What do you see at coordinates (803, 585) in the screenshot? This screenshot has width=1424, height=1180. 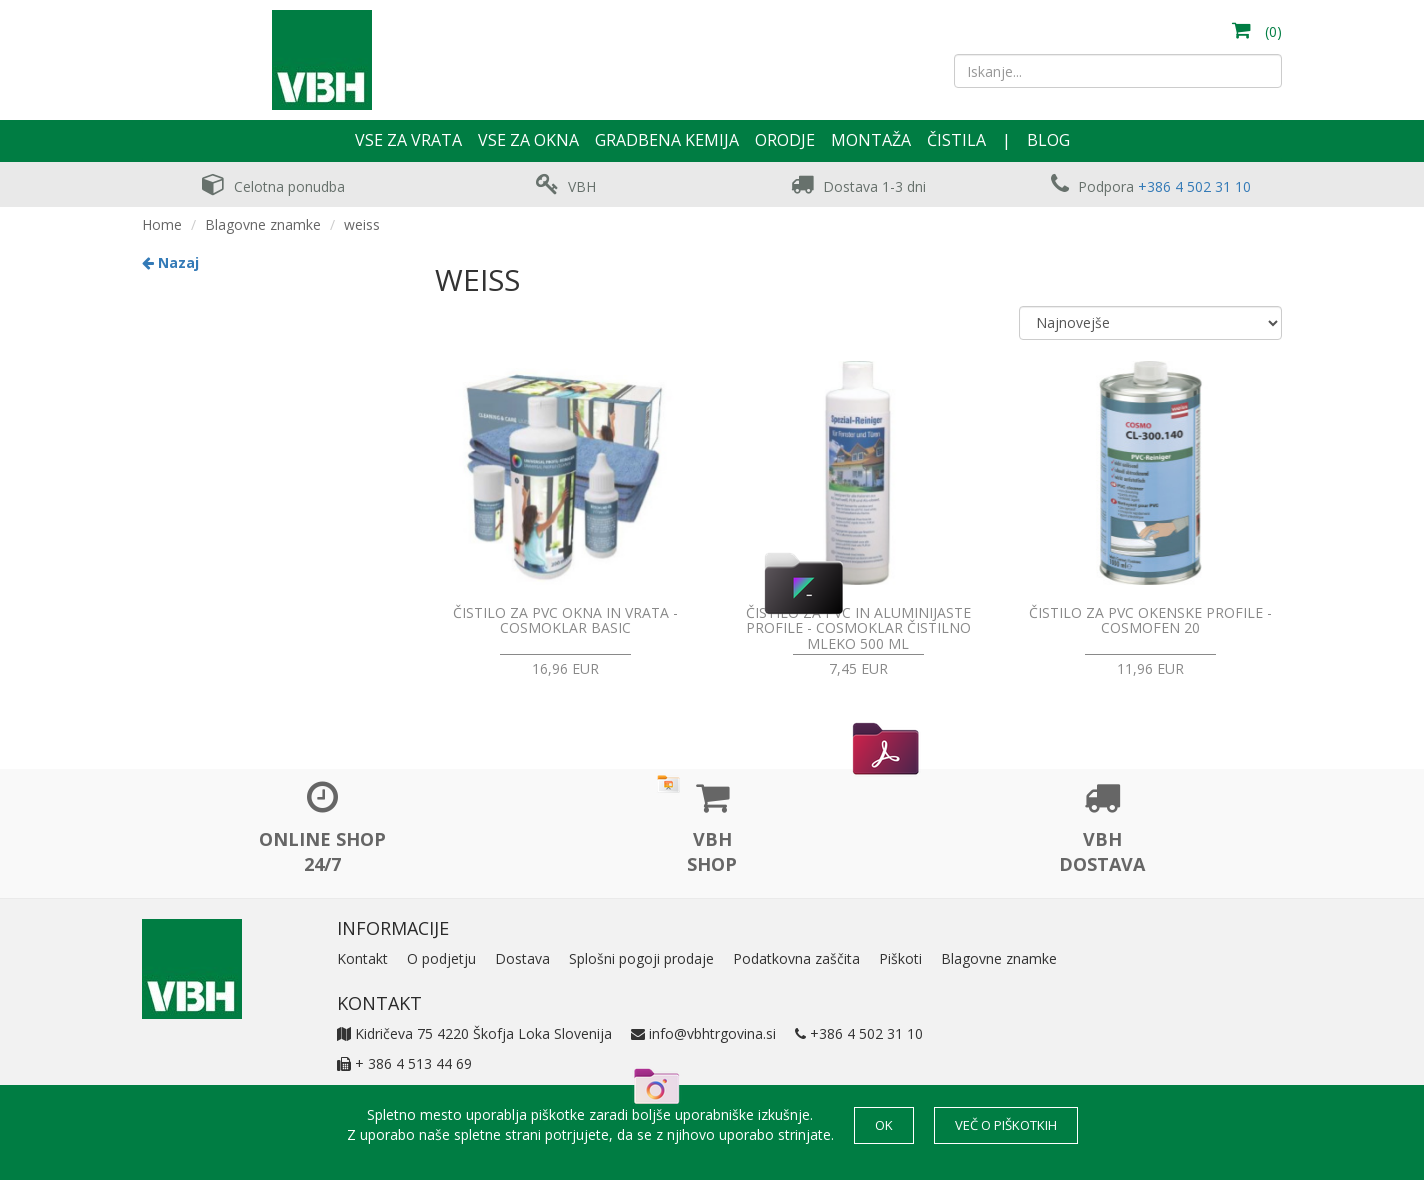 I see `open jetbrains academy project folder` at bounding box center [803, 585].